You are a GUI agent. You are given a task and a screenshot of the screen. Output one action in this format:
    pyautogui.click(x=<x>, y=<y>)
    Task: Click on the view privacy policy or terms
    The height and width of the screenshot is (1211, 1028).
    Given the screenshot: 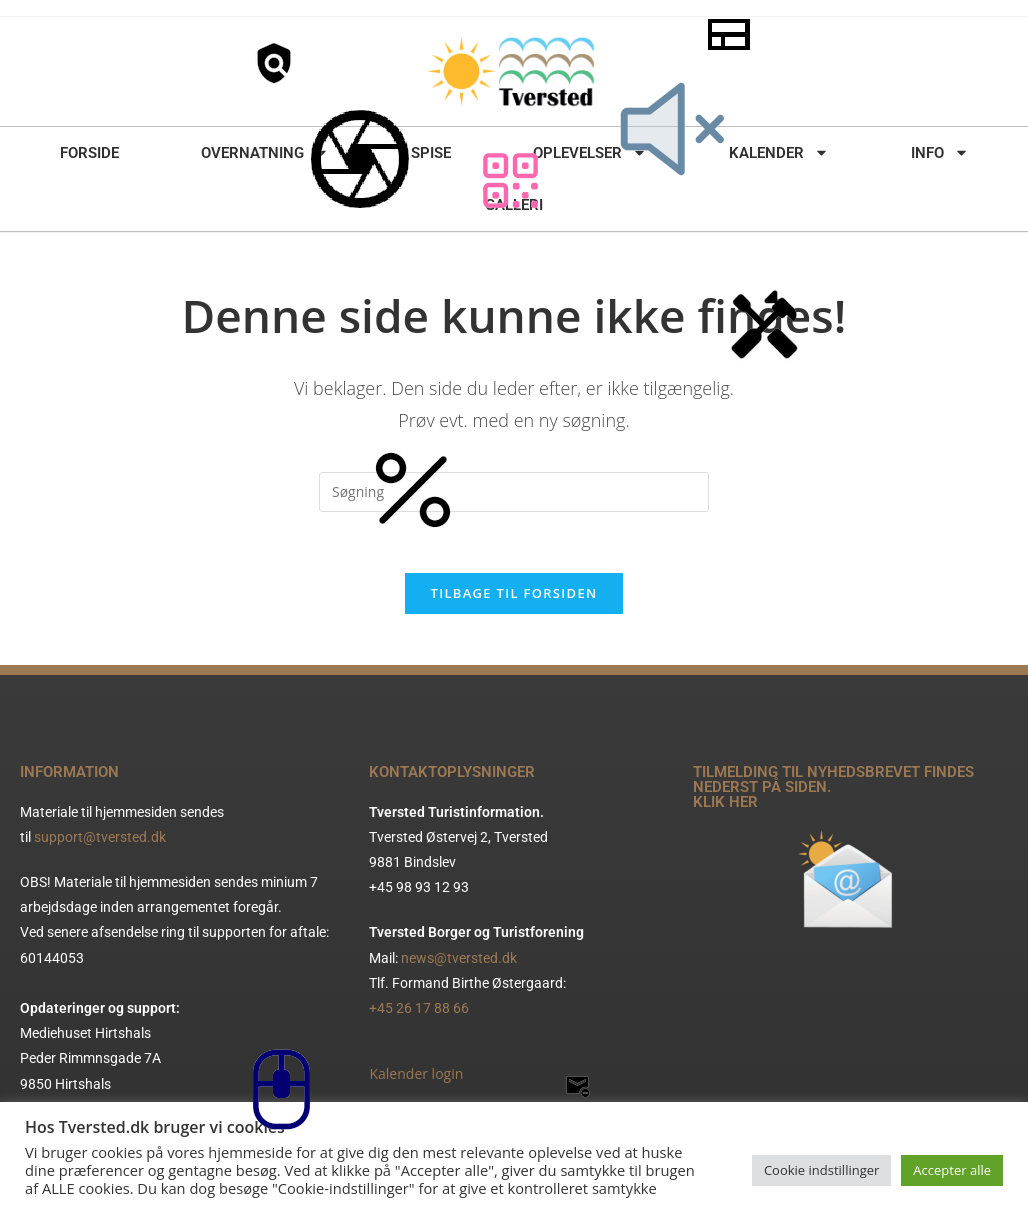 What is the action you would take?
    pyautogui.click(x=274, y=63)
    